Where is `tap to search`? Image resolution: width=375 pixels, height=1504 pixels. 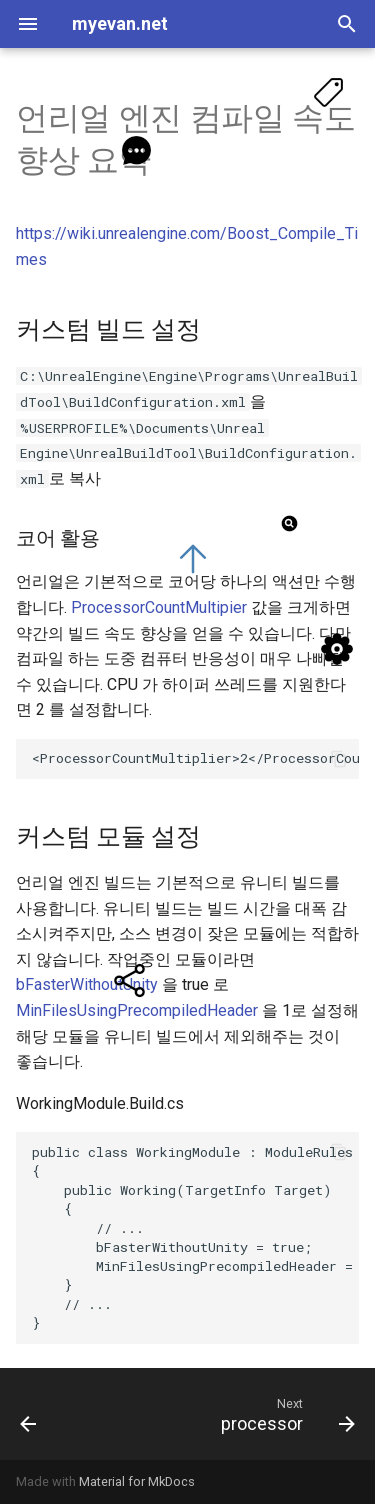 tap to search is located at coordinates (289, 523).